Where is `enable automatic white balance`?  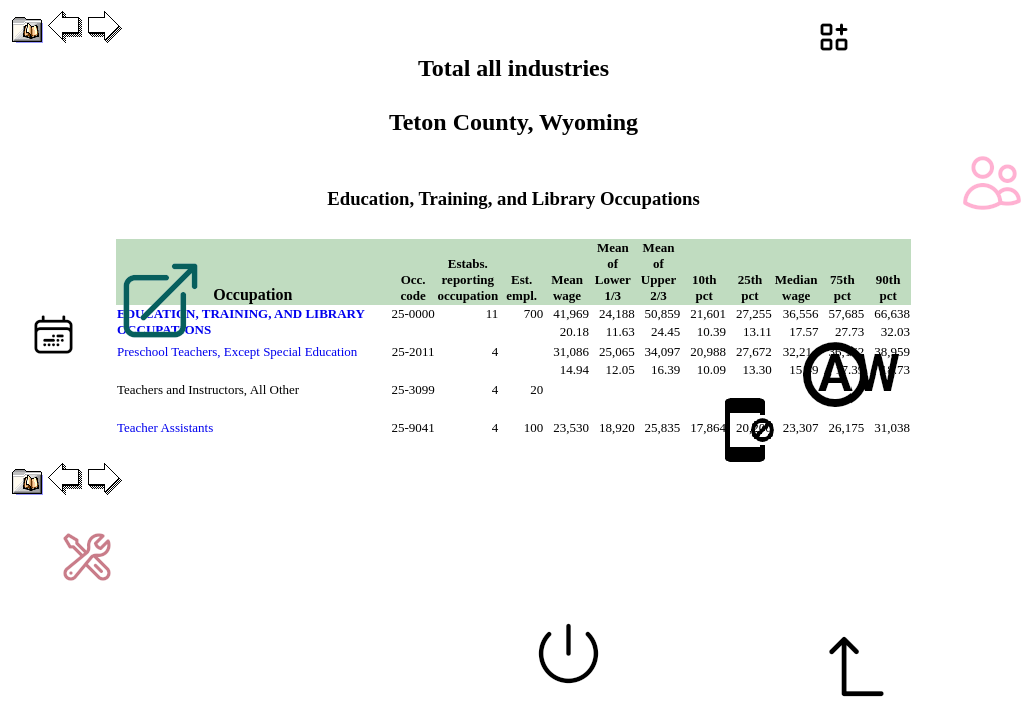 enable automatic white balance is located at coordinates (851, 374).